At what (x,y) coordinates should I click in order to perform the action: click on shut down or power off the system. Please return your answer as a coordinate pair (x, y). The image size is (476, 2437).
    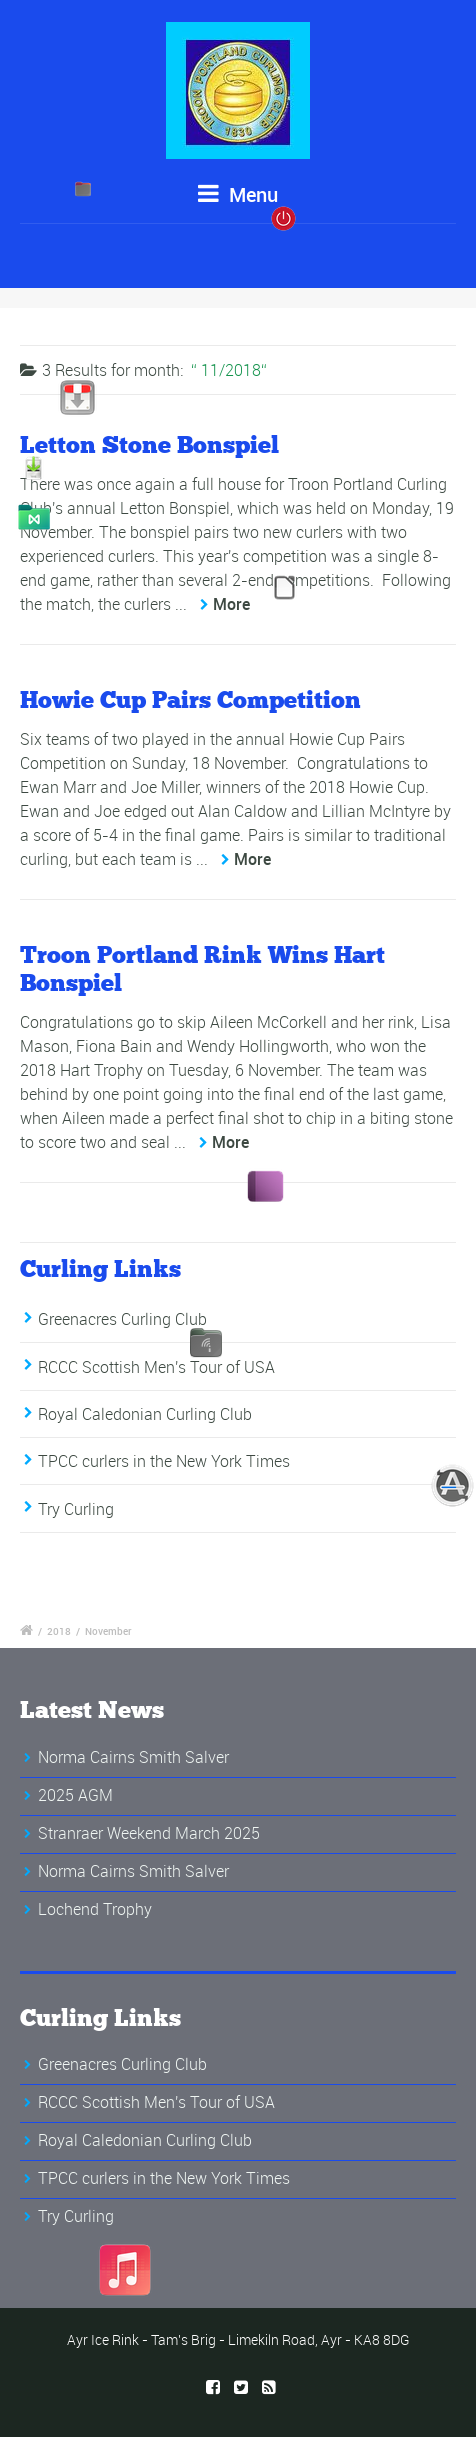
    Looking at the image, I should click on (283, 218).